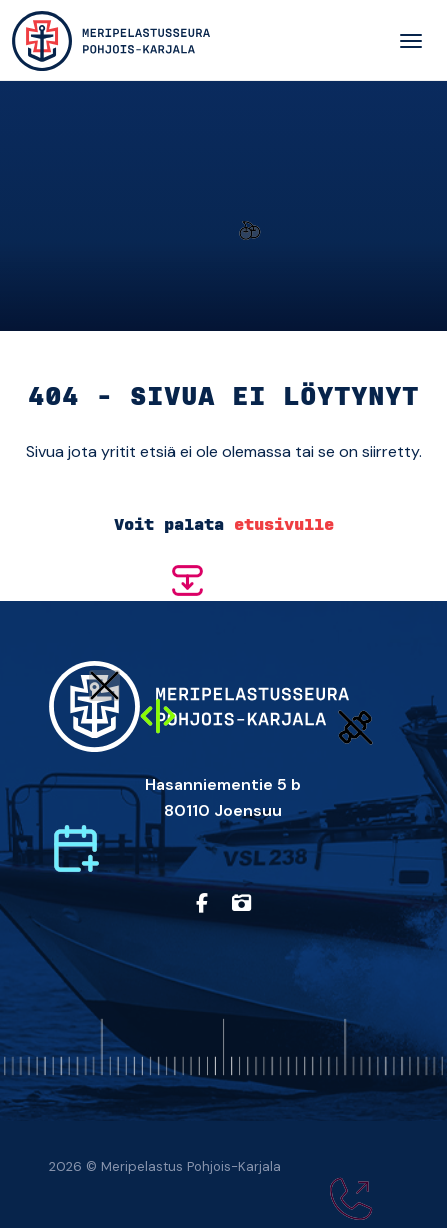  Describe the element at coordinates (187, 580) in the screenshot. I see `move element to bottom of layout` at that location.